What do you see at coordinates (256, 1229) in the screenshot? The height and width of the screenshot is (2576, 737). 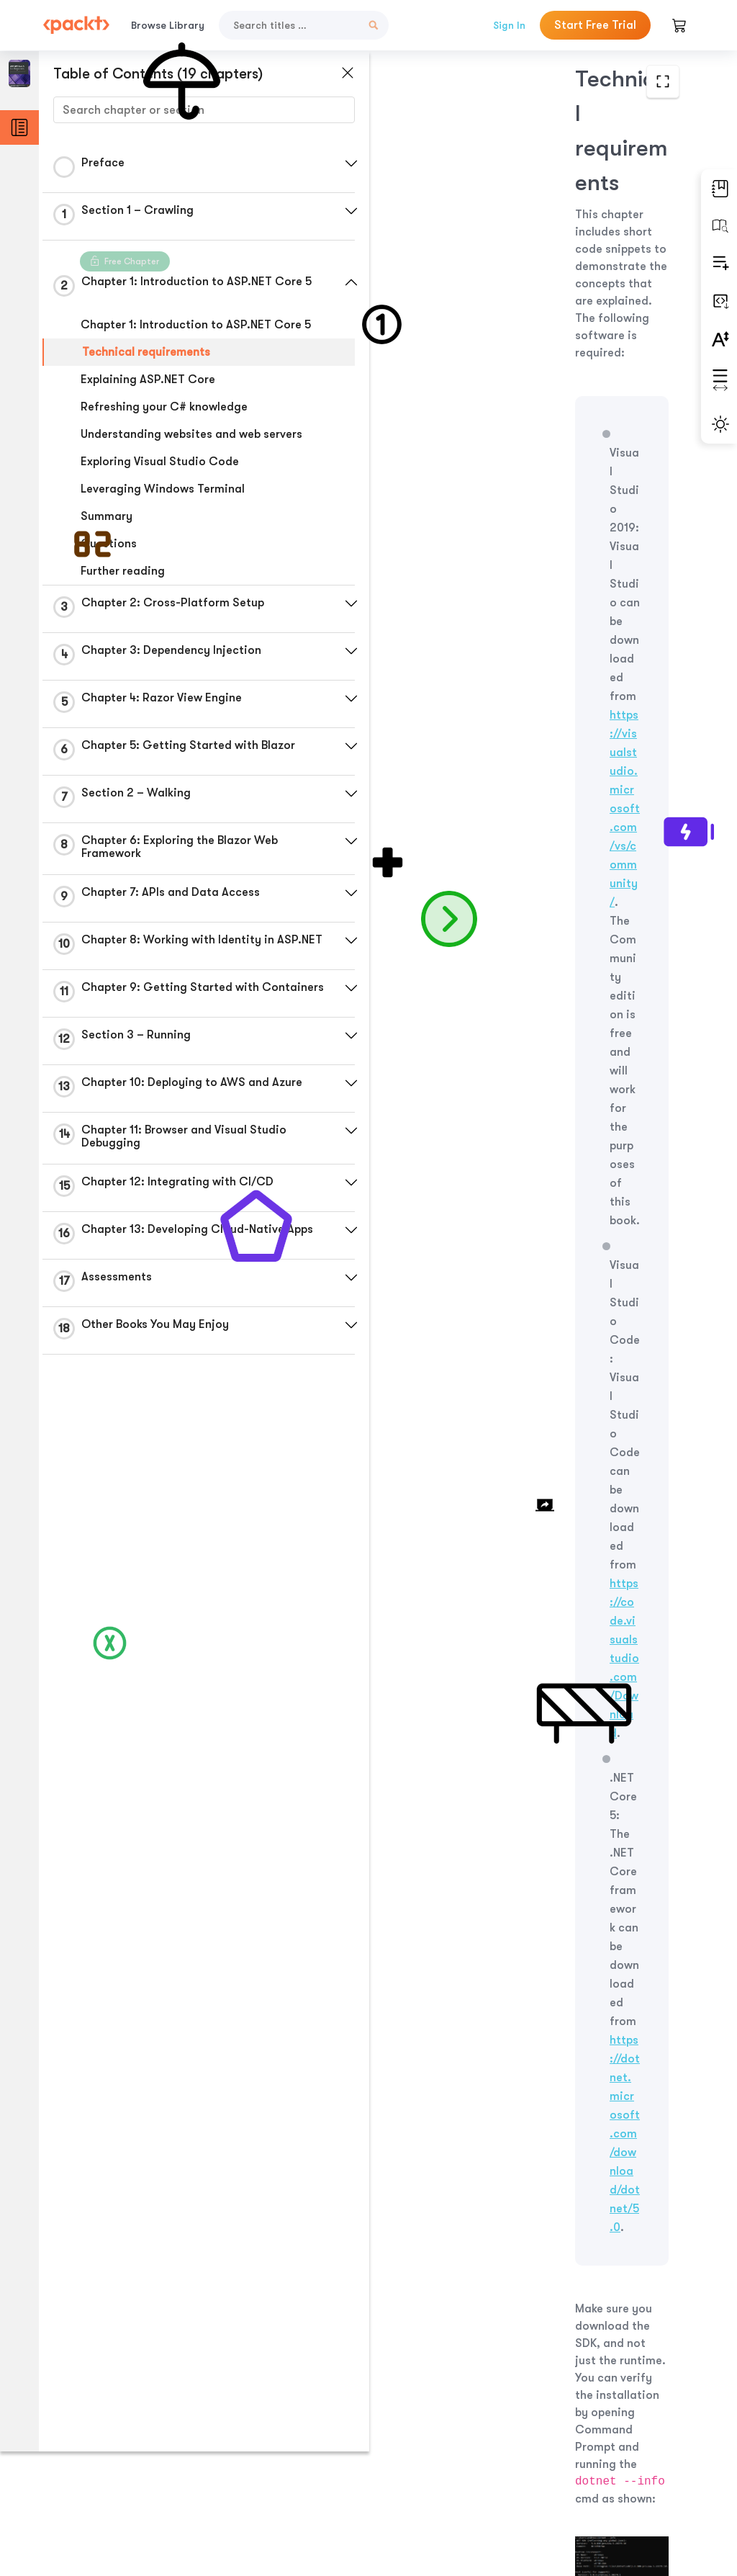 I see `pentagon shape indicator` at bounding box center [256, 1229].